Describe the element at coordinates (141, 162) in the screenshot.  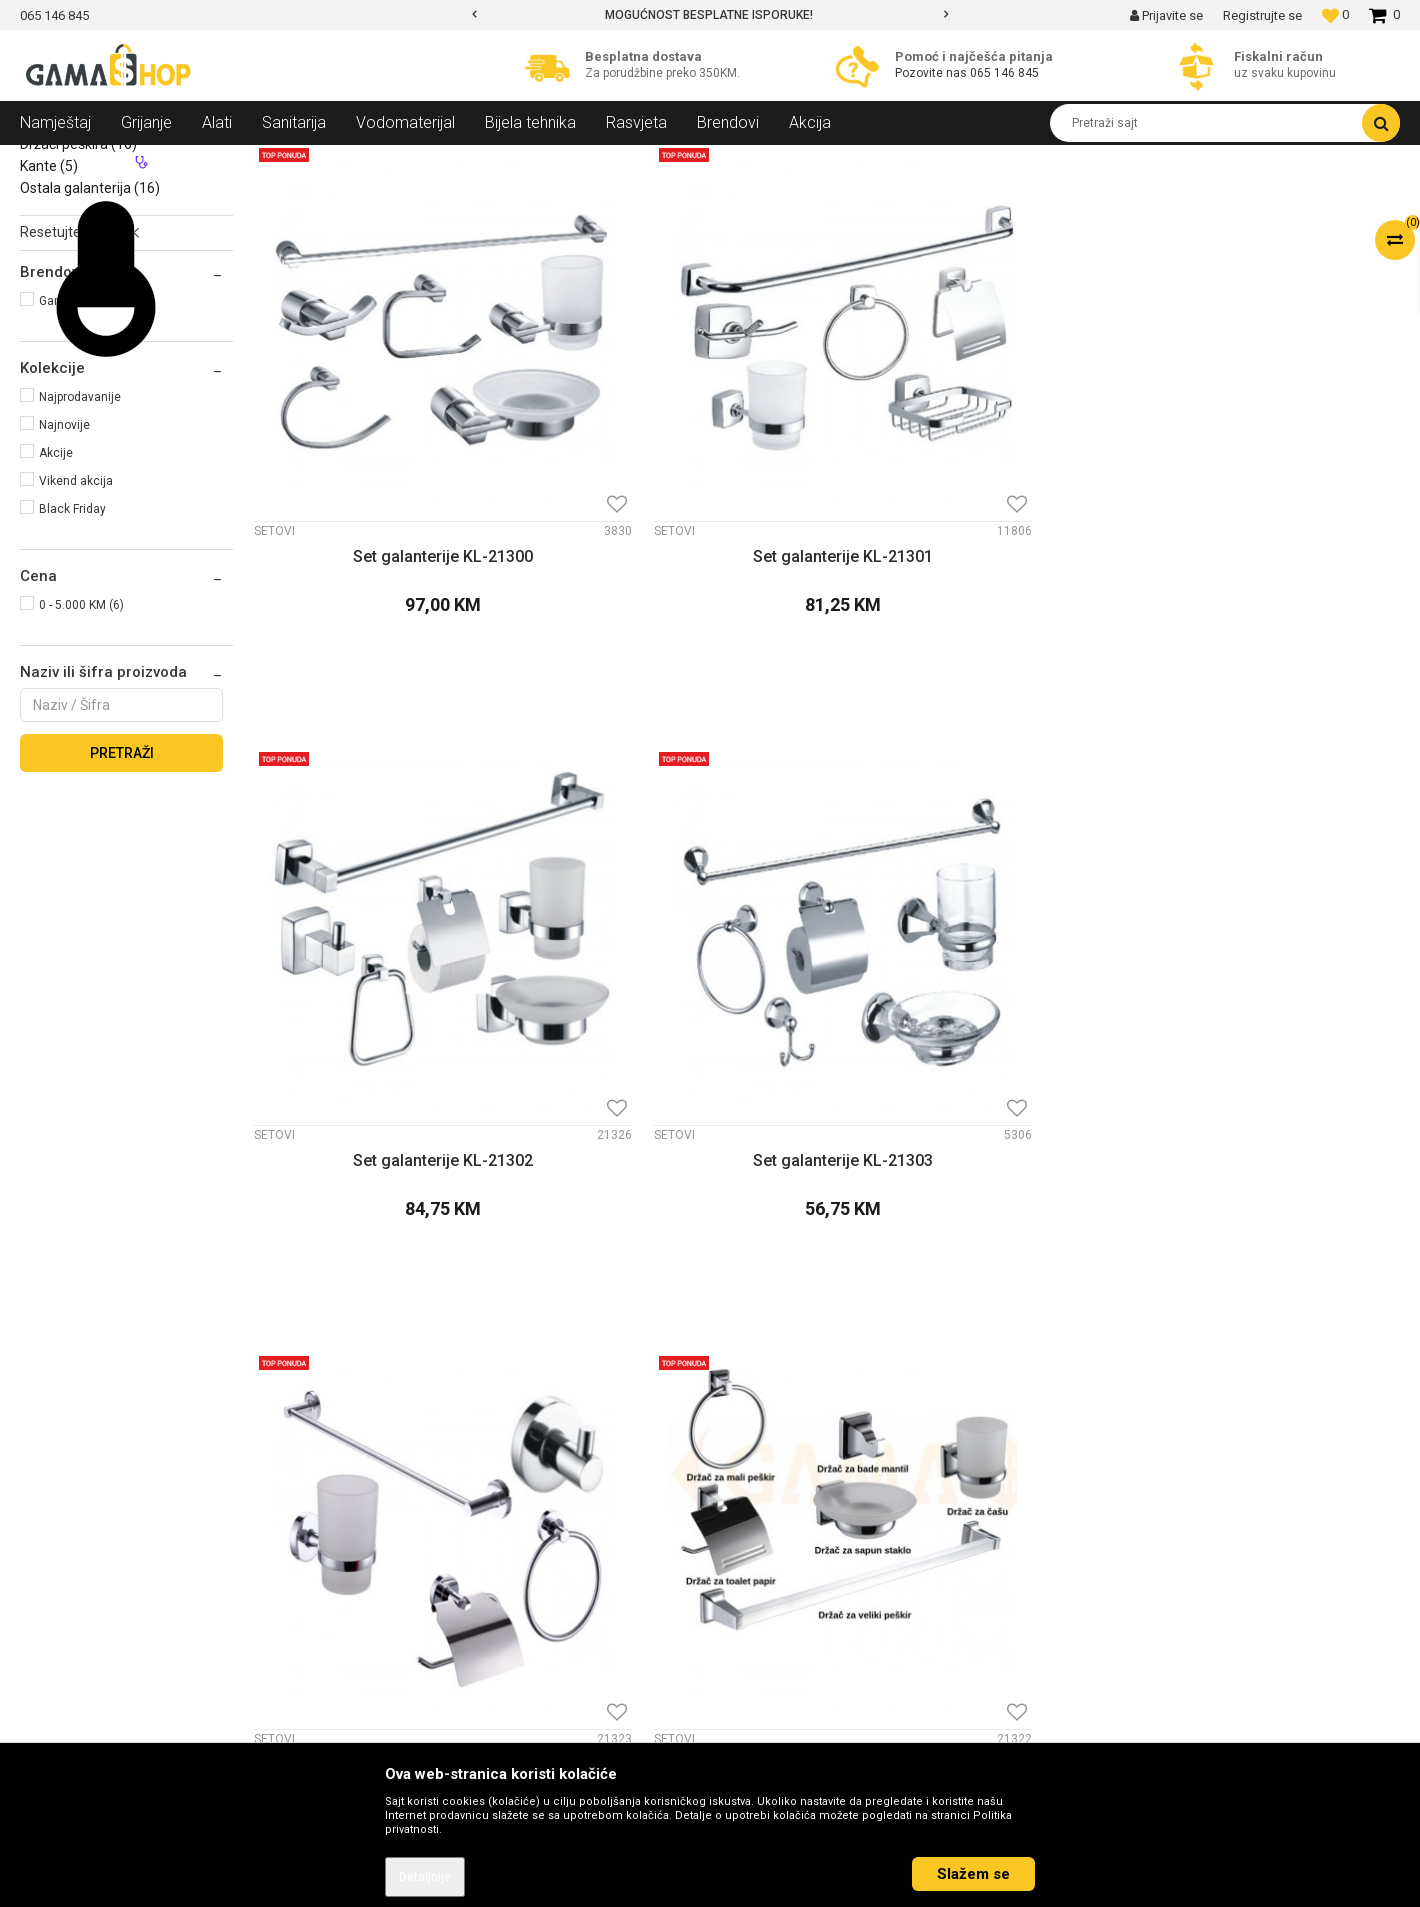
I see `access health or medical features` at that location.